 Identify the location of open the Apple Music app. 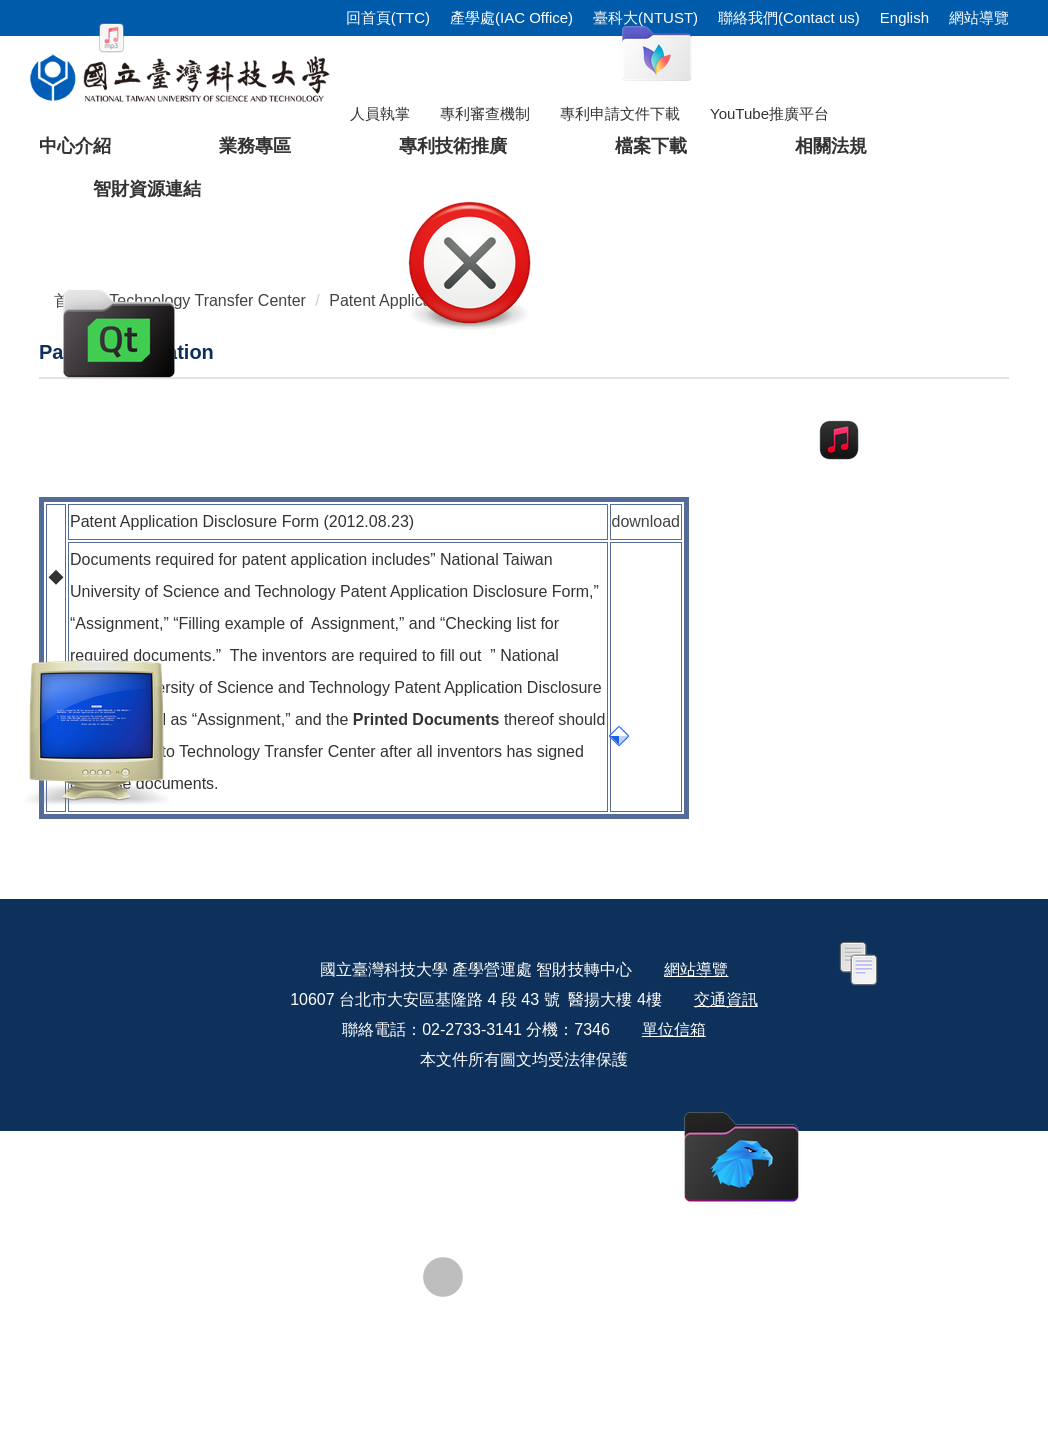
(839, 440).